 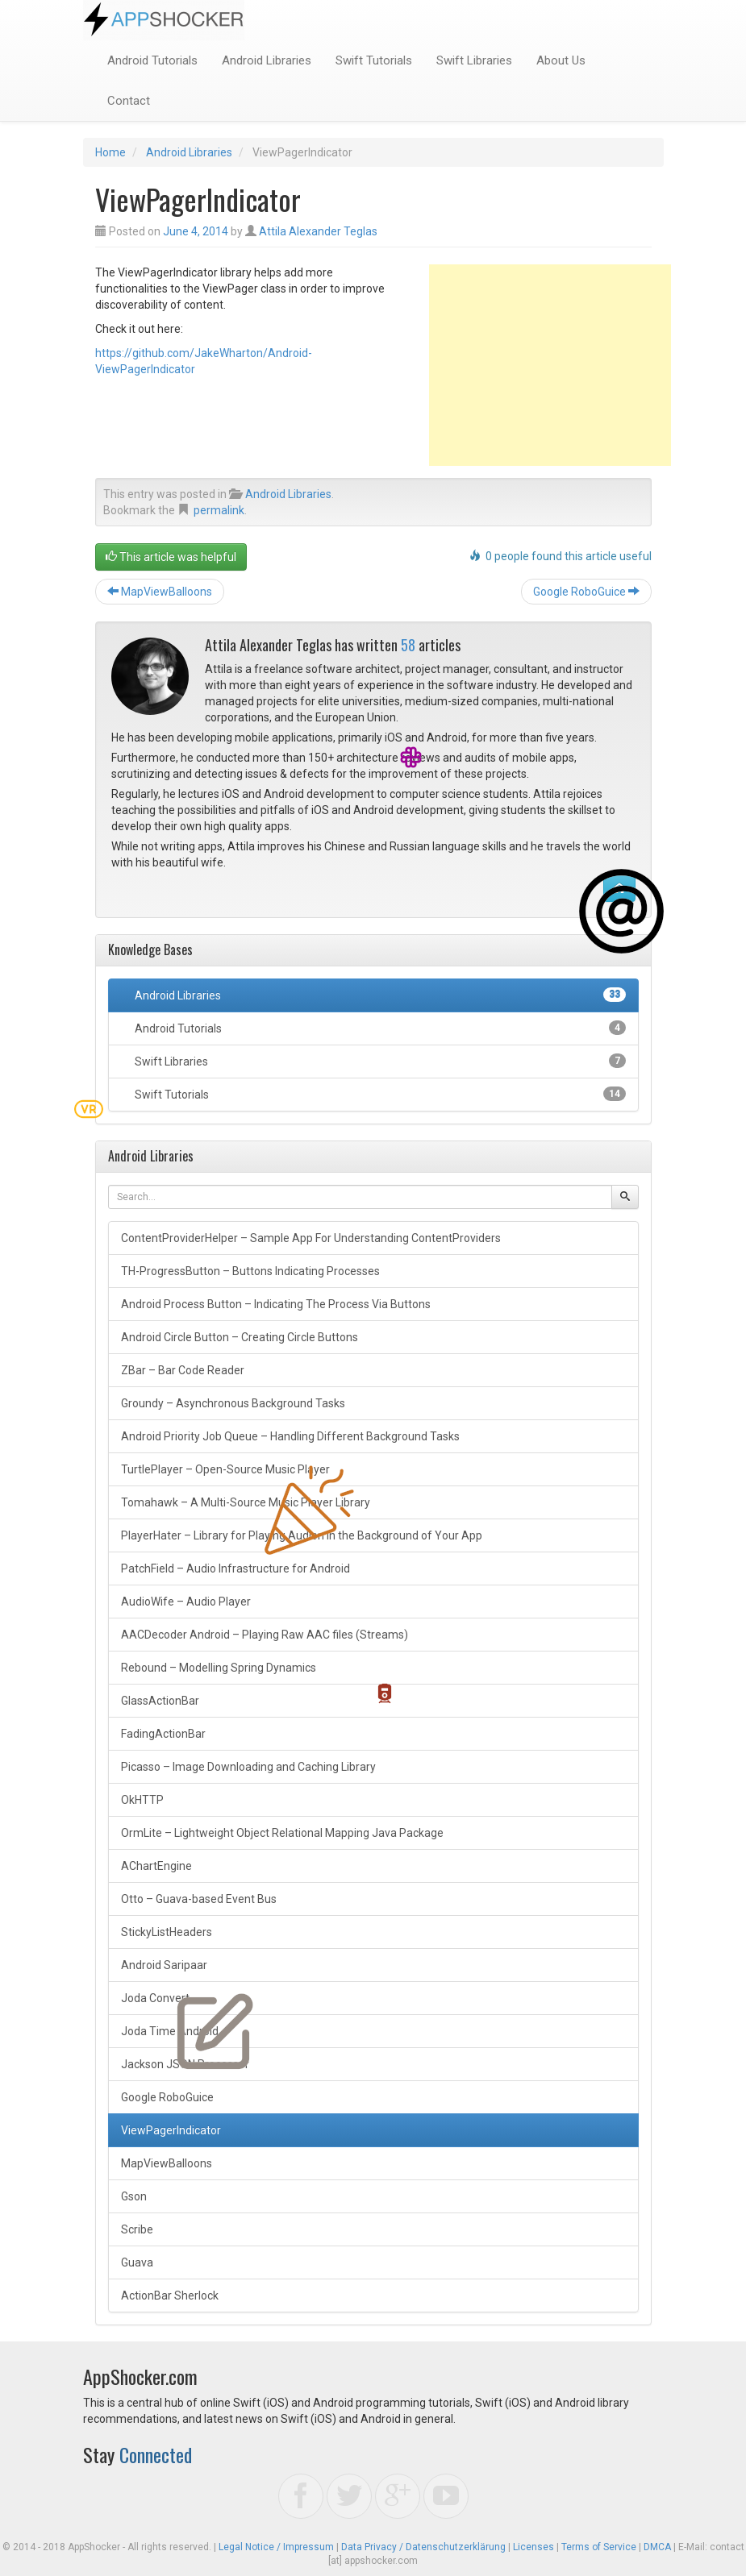 What do you see at coordinates (89, 1109) in the screenshot?
I see `access virtual reality mode or features` at bounding box center [89, 1109].